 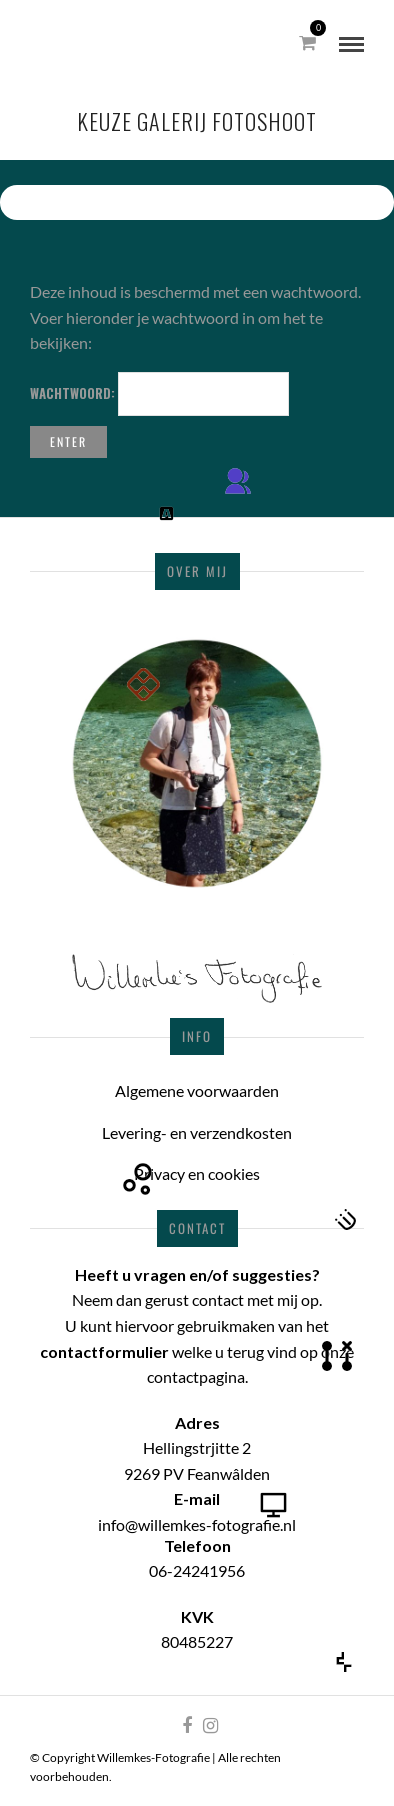 What do you see at coordinates (337, 1356) in the screenshot?
I see `close or reject a pull request` at bounding box center [337, 1356].